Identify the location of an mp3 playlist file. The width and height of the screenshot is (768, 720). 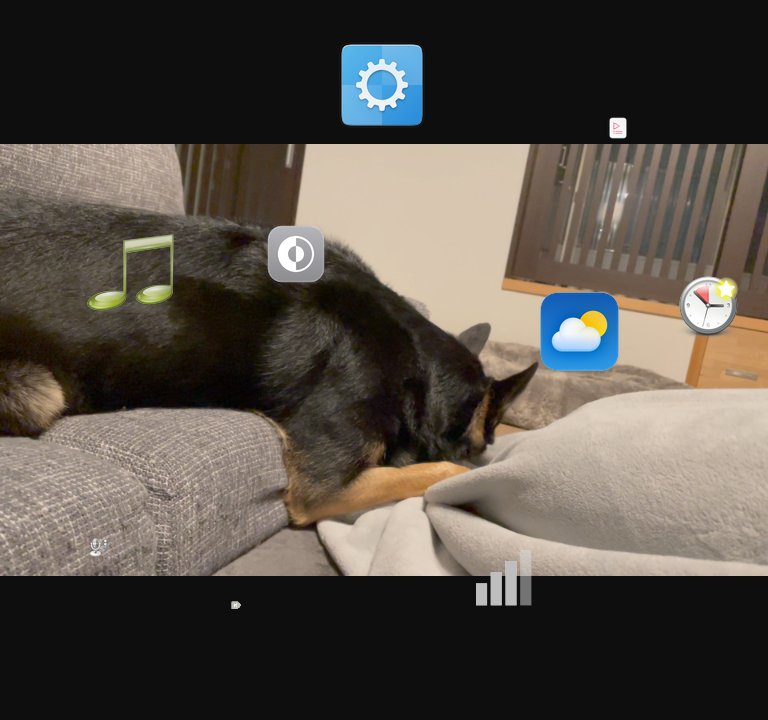
(618, 128).